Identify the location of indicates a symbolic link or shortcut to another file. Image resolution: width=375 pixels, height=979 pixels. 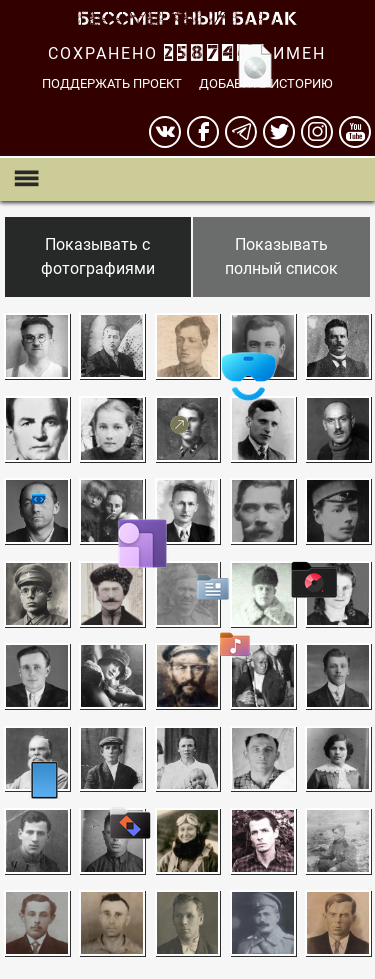
(179, 424).